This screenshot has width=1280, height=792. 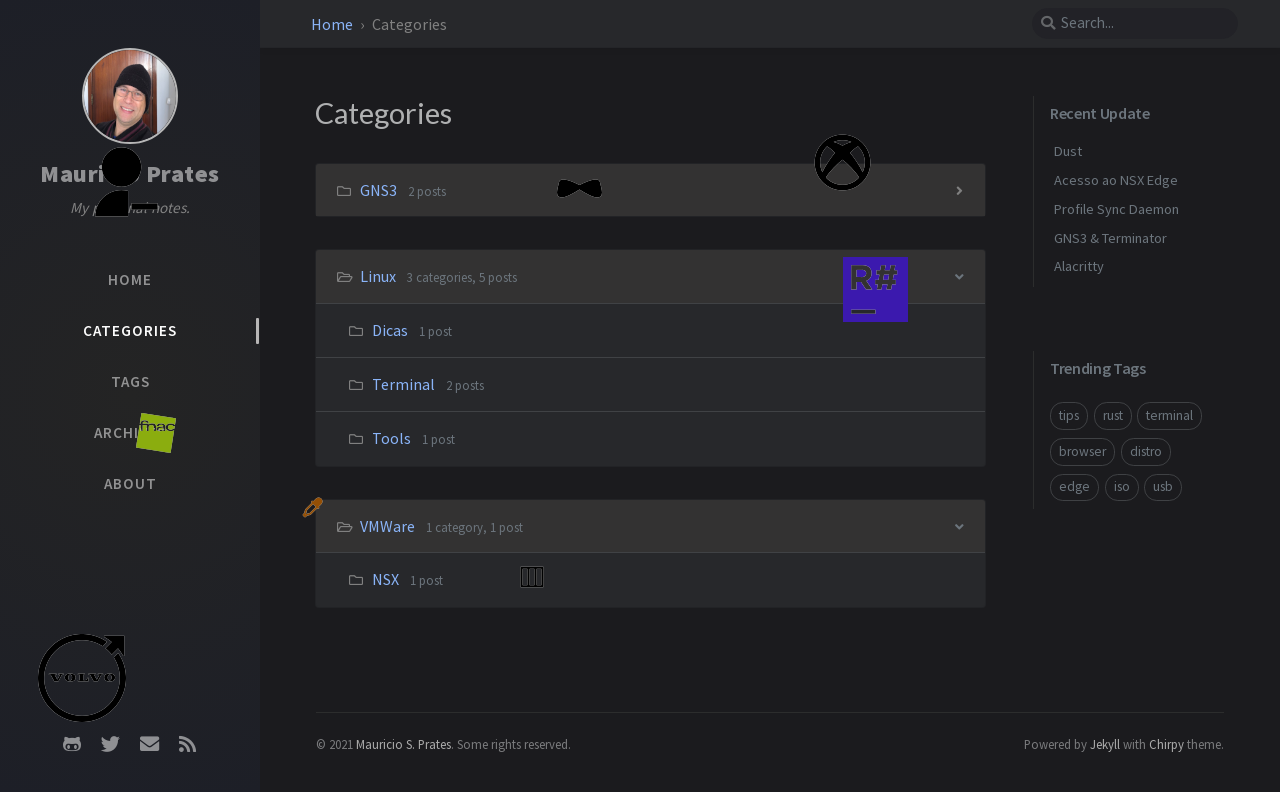 What do you see at coordinates (82, 678) in the screenshot?
I see `Volvo brand logo` at bounding box center [82, 678].